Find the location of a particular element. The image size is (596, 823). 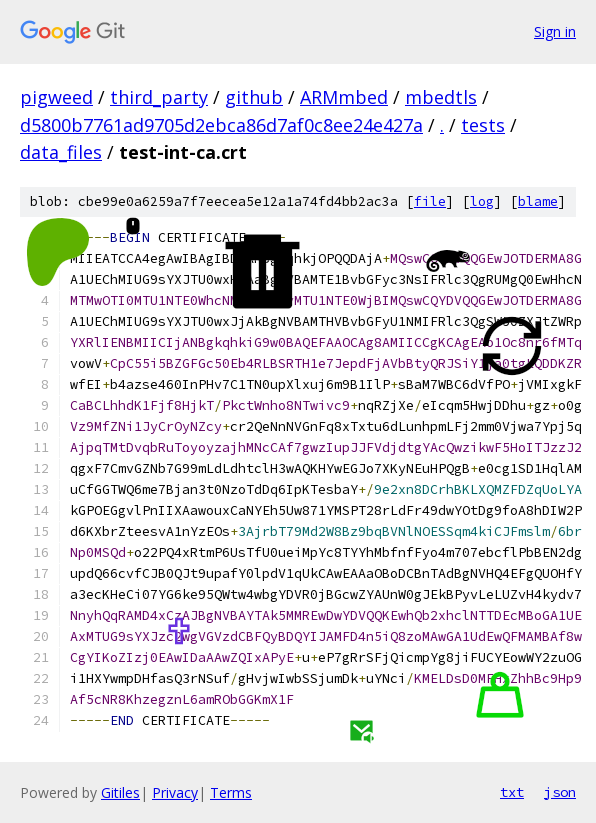

openSUSE Linux distribution logo is located at coordinates (448, 261).